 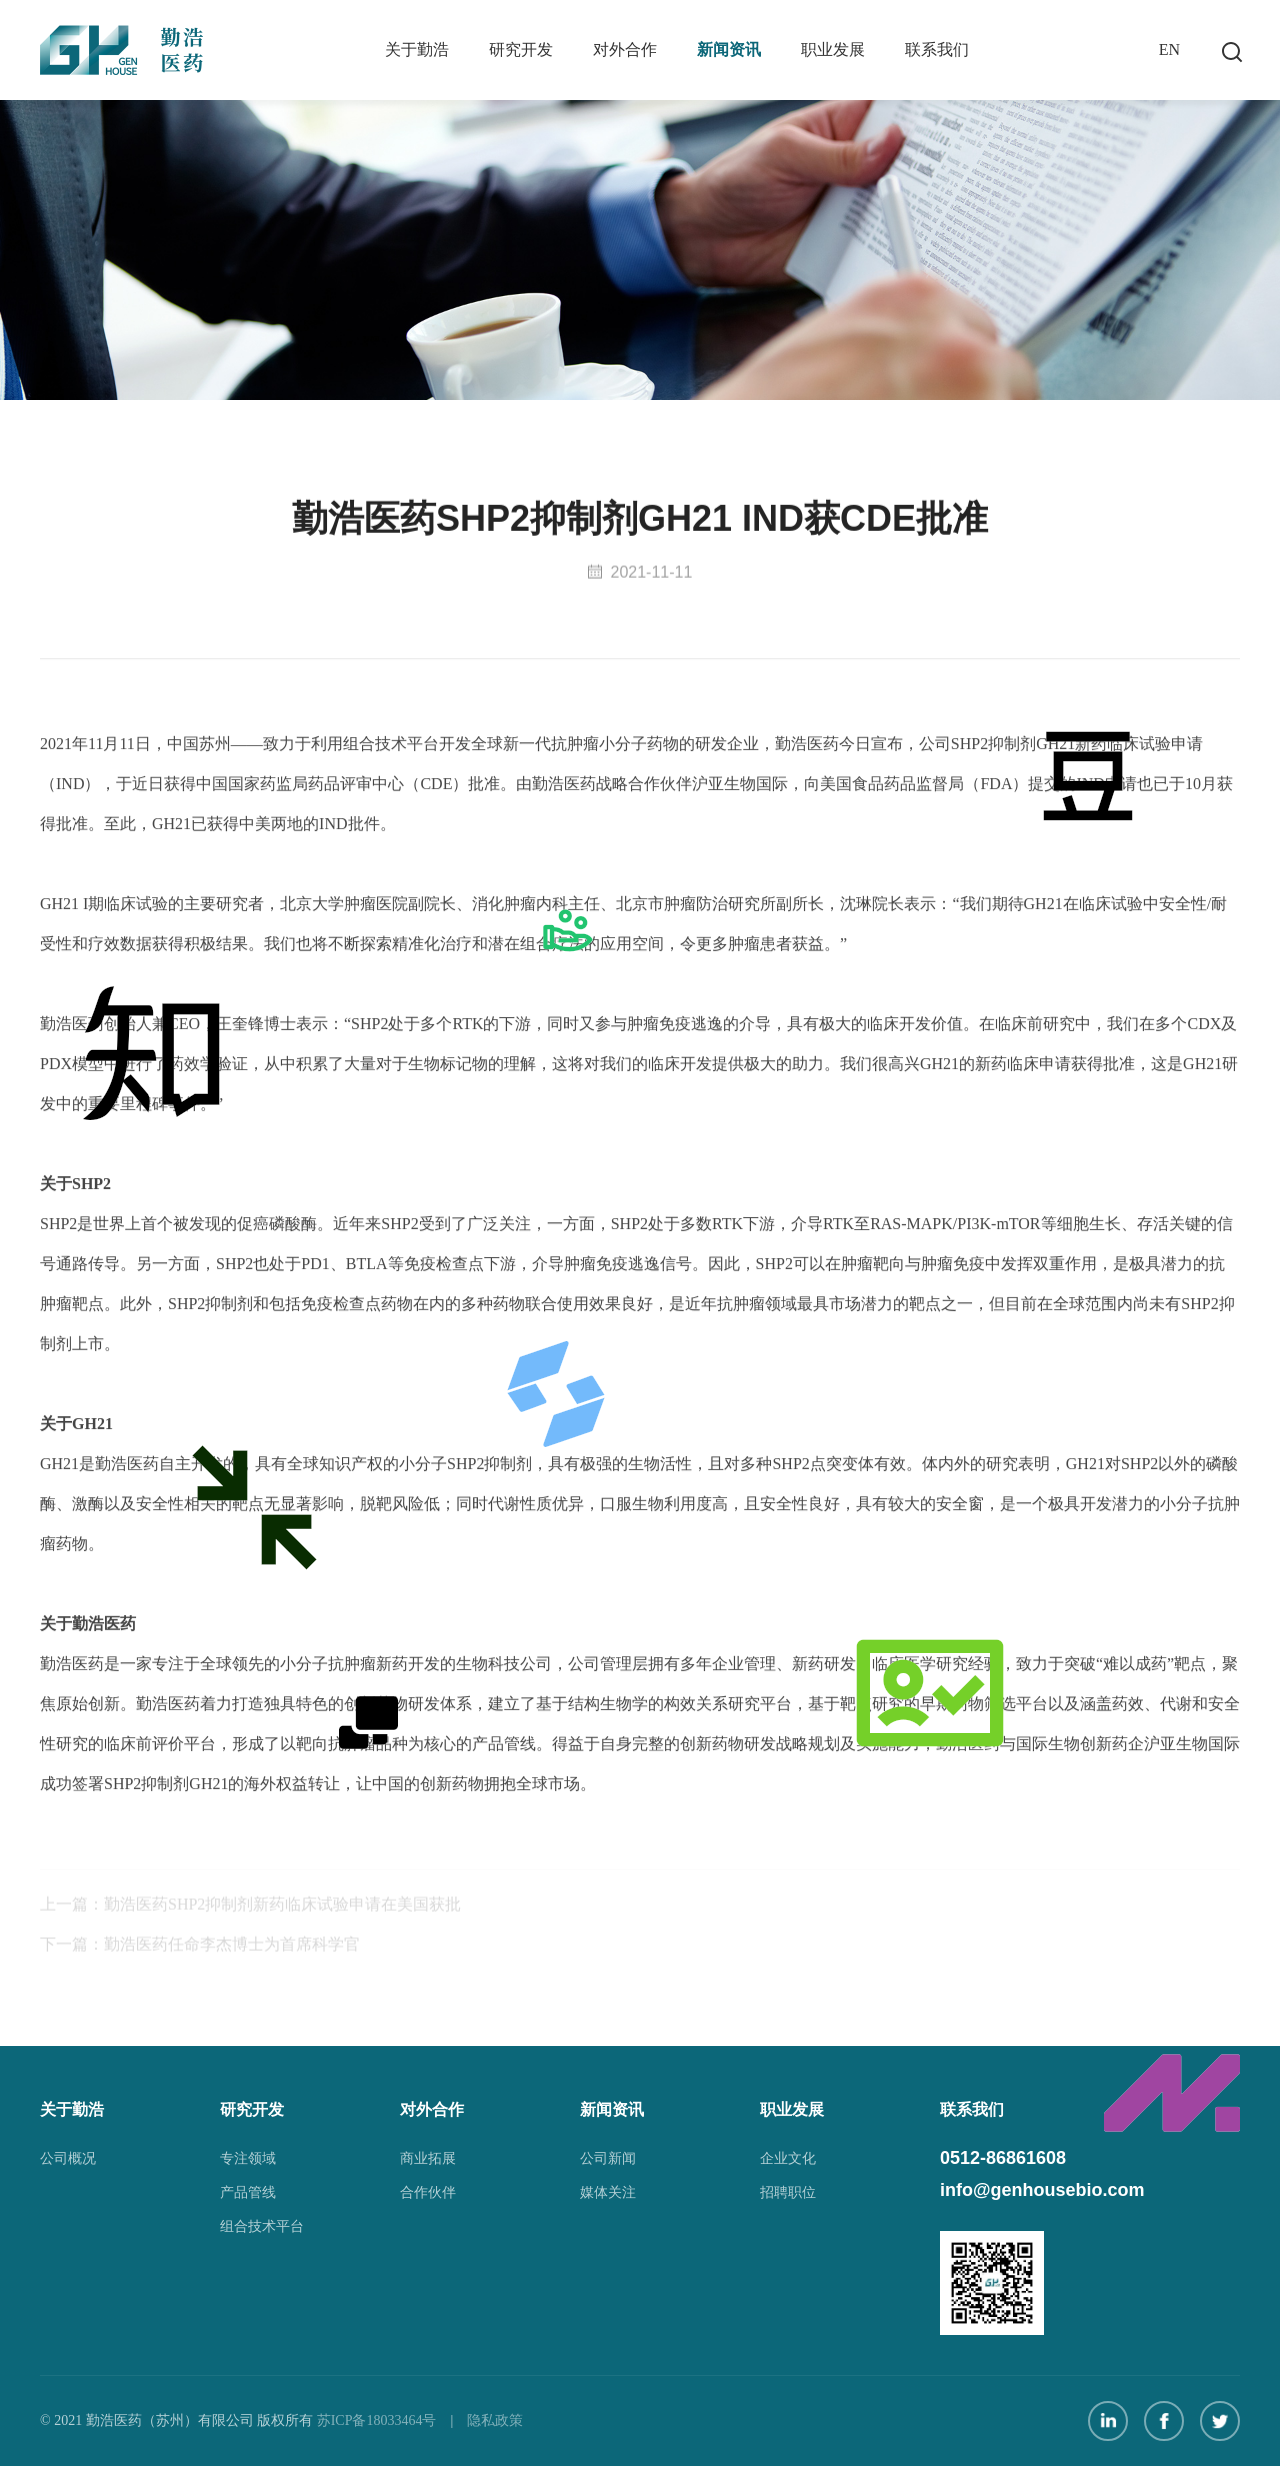 What do you see at coordinates (567, 931) in the screenshot?
I see `make a payment or tip` at bounding box center [567, 931].